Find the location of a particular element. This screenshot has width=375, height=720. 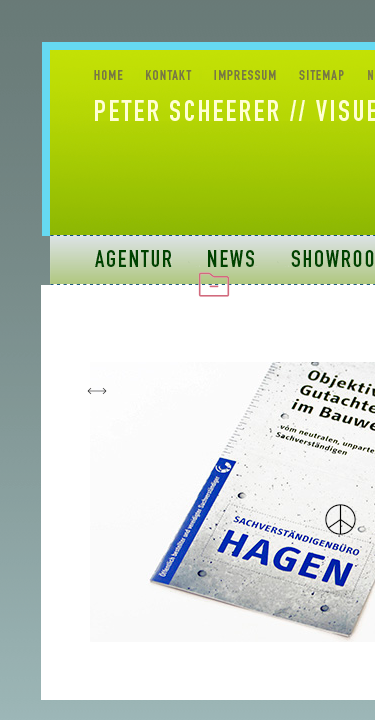

resize element horizontally is located at coordinates (97, 391).